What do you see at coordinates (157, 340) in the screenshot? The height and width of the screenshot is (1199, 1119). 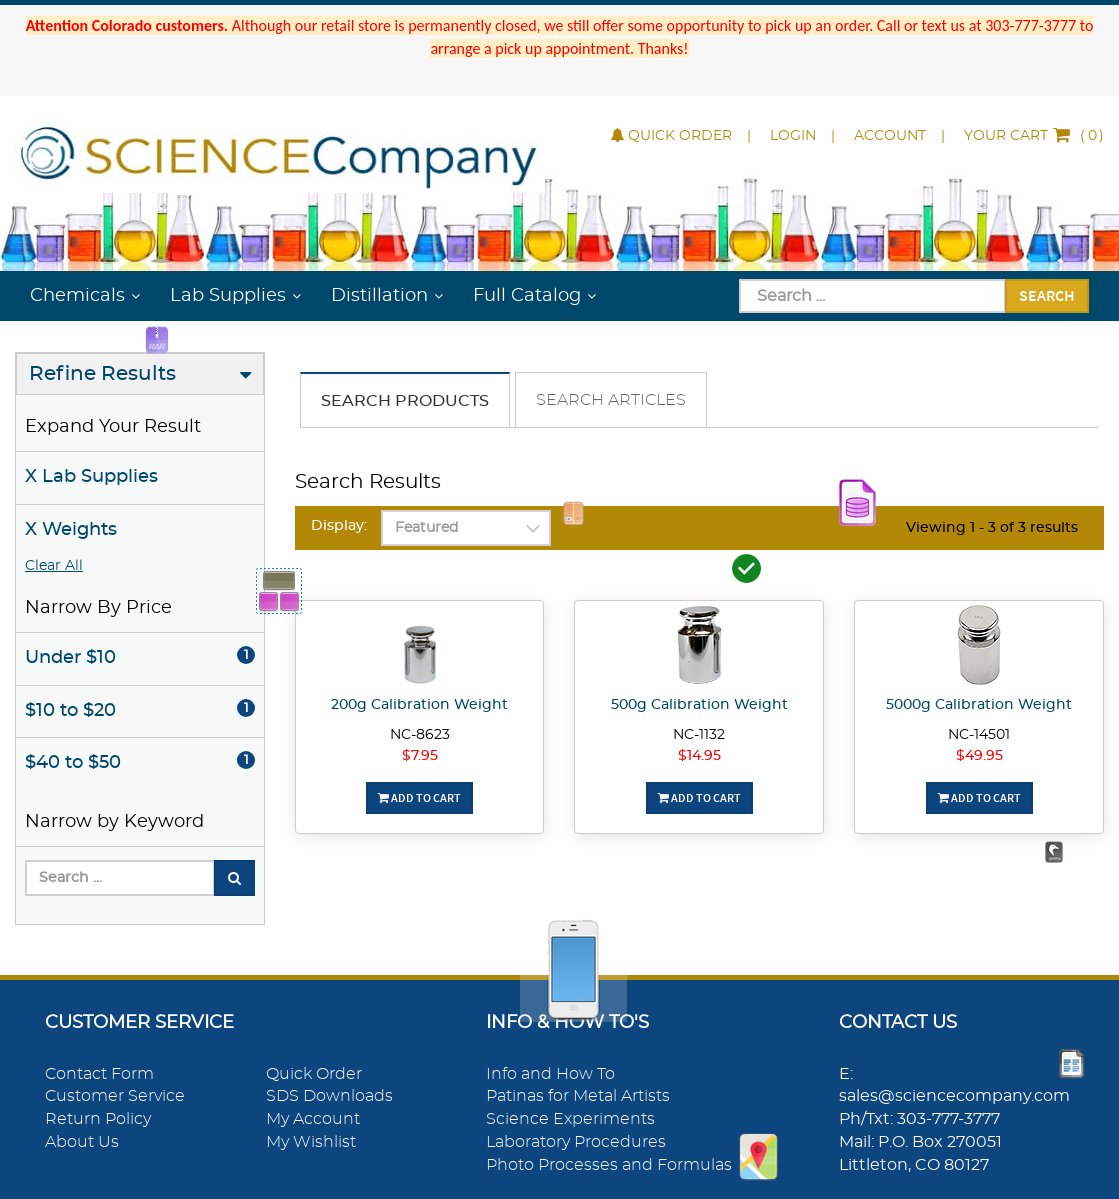 I see `a compressed RAR archive file` at bounding box center [157, 340].